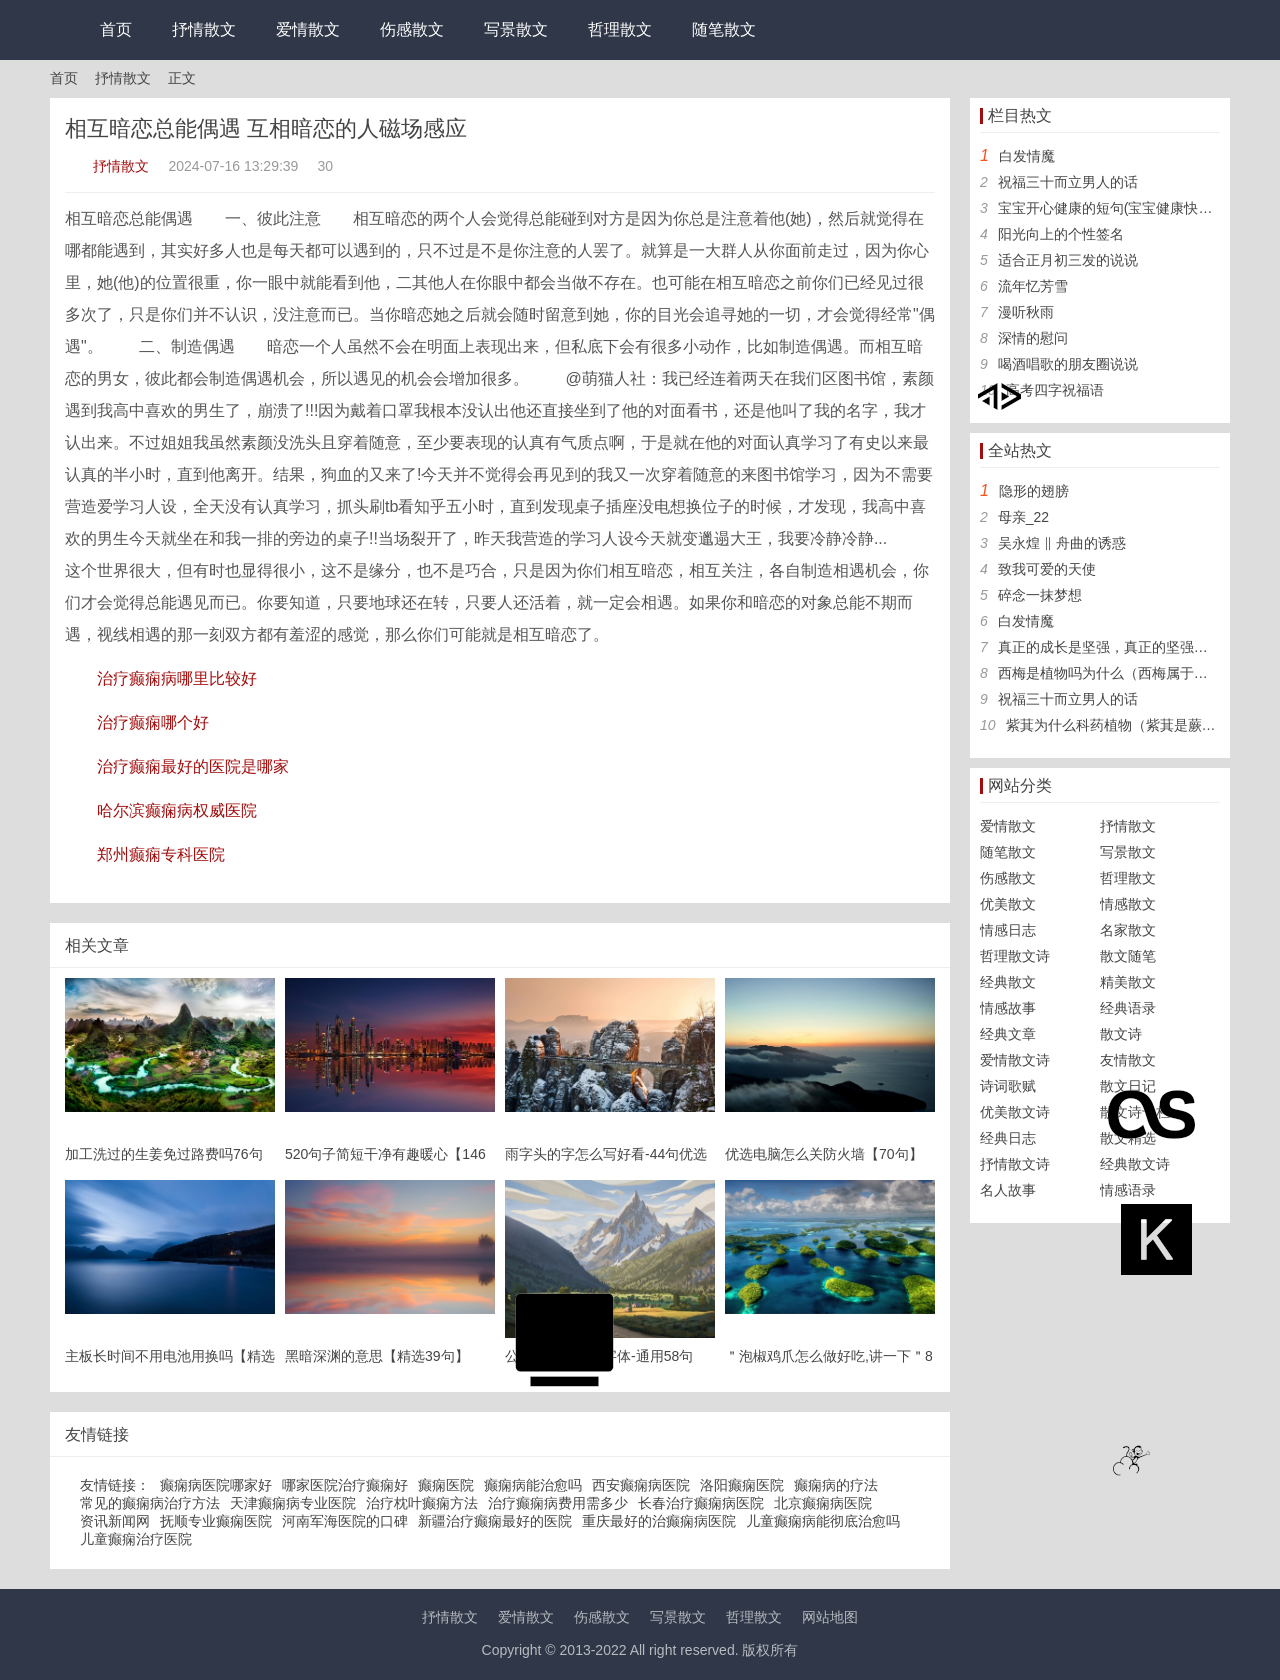 The height and width of the screenshot is (1680, 1280). I want to click on access tv or display settings, so click(564, 1337).